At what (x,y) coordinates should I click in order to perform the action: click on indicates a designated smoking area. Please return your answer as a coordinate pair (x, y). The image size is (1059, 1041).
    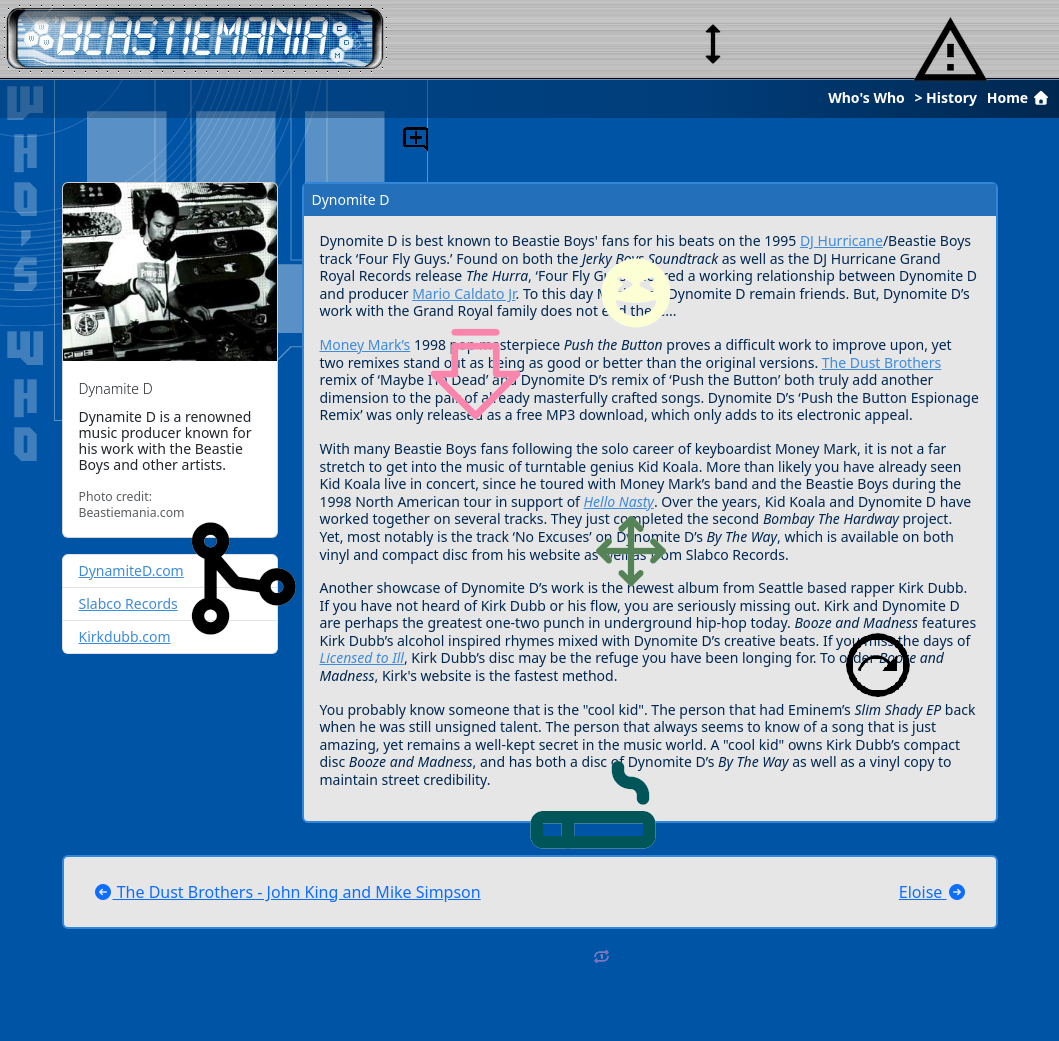
    Looking at the image, I should click on (593, 811).